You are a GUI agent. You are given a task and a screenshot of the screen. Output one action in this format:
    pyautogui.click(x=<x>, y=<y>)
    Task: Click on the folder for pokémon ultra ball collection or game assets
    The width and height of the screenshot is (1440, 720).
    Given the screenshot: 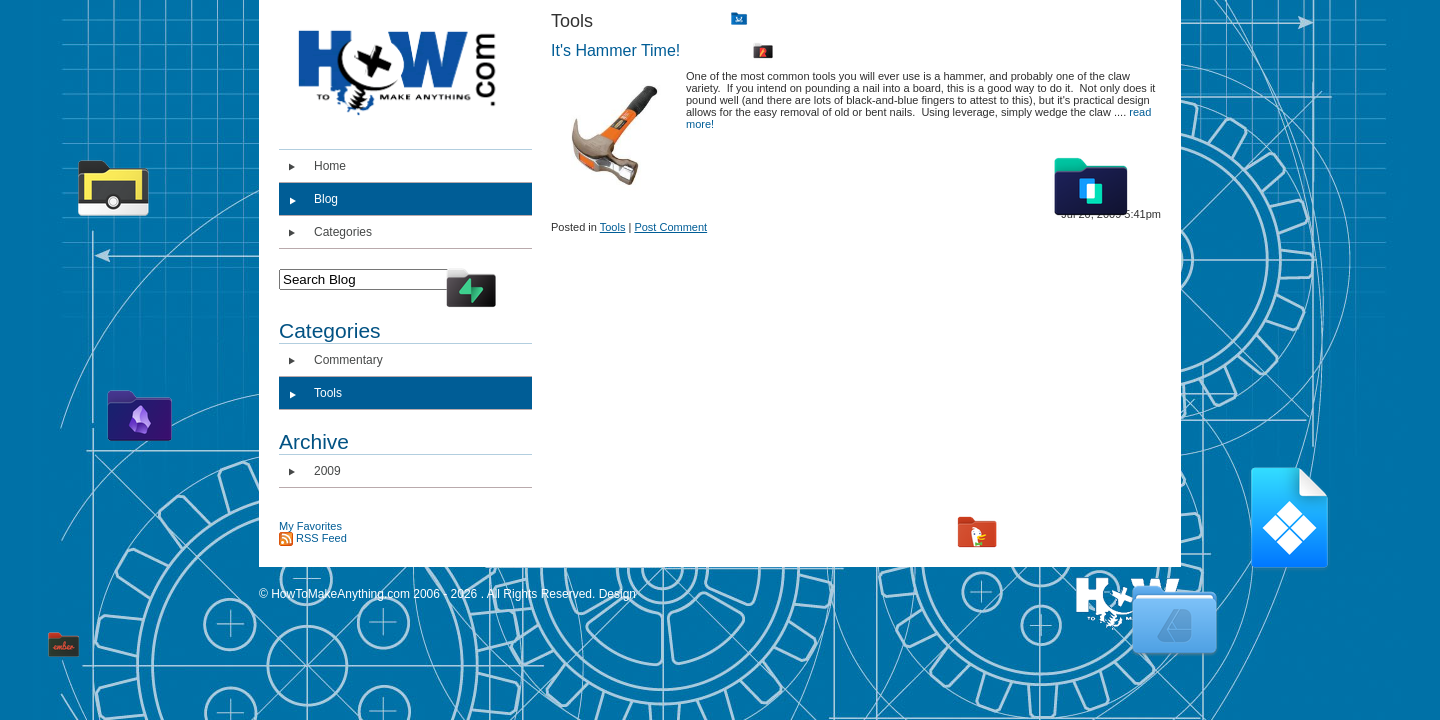 What is the action you would take?
    pyautogui.click(x=113, y=190)
    